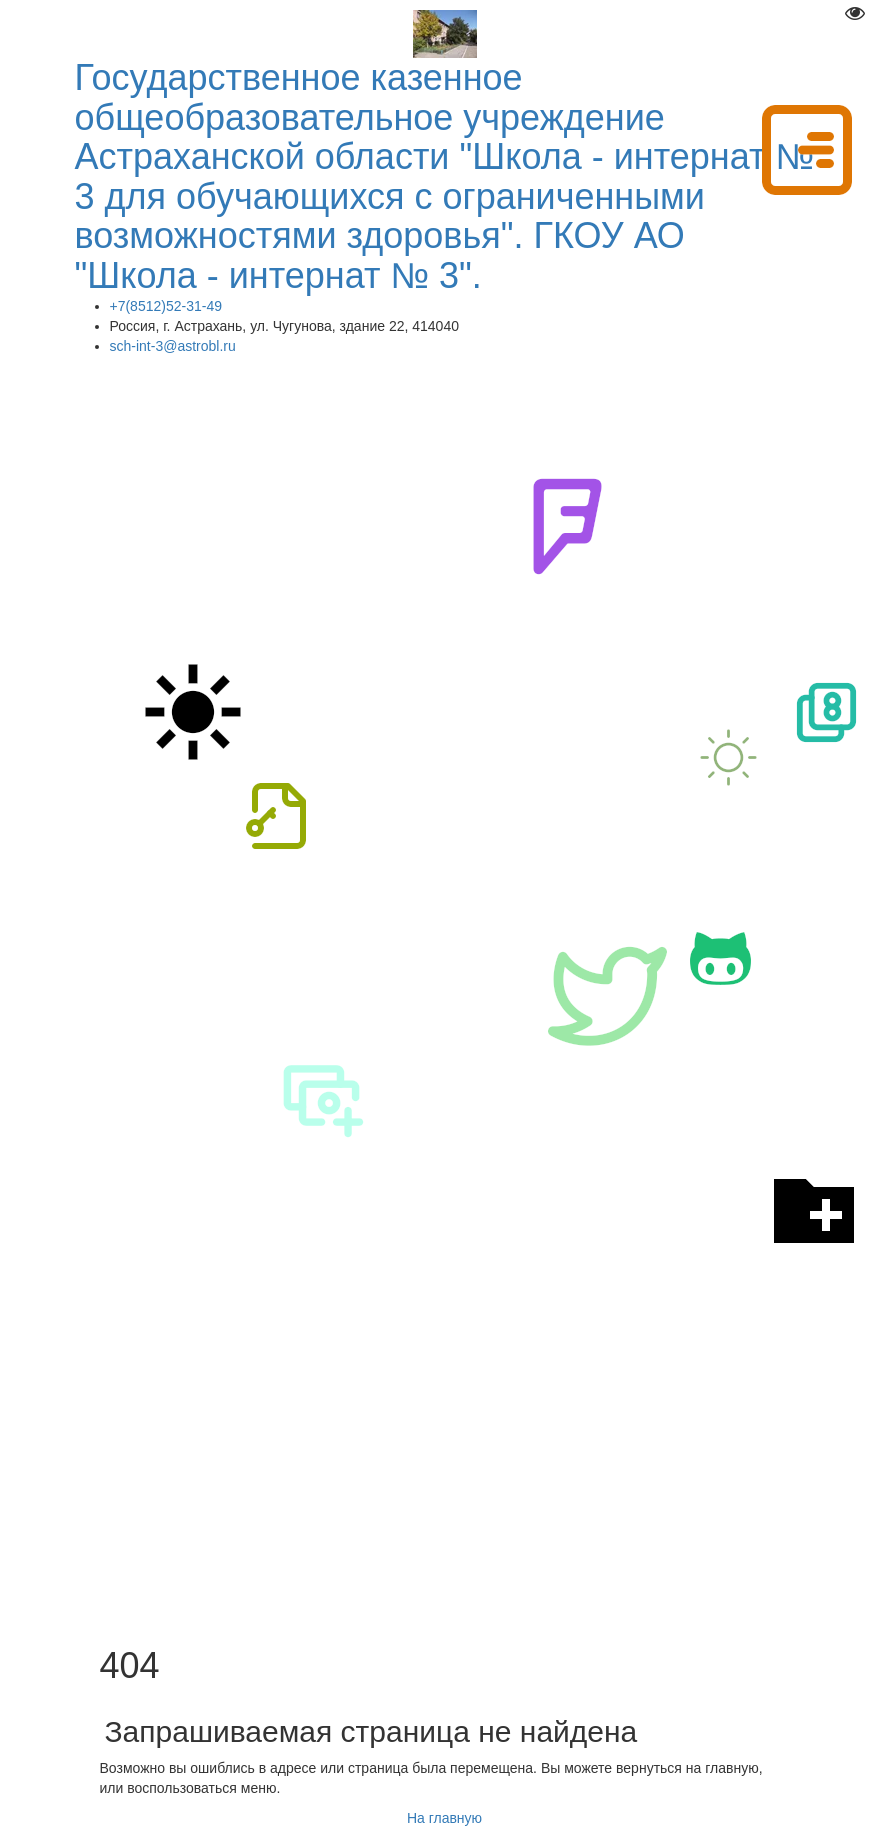 This screenshot has width=889, height=1828. I want to click on open Twitter app or profile, so click(607, 996).